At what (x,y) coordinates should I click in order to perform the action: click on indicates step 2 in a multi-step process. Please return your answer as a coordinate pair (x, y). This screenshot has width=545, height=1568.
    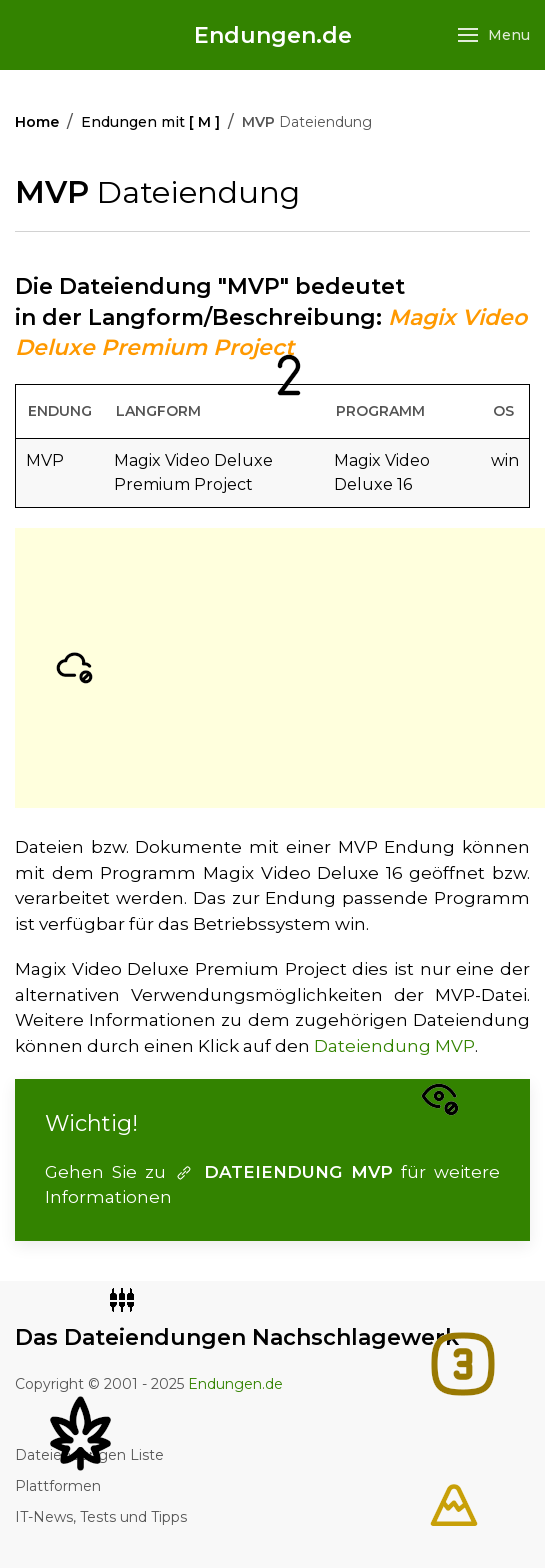
    Looking at the image, I should click on (289, 375).